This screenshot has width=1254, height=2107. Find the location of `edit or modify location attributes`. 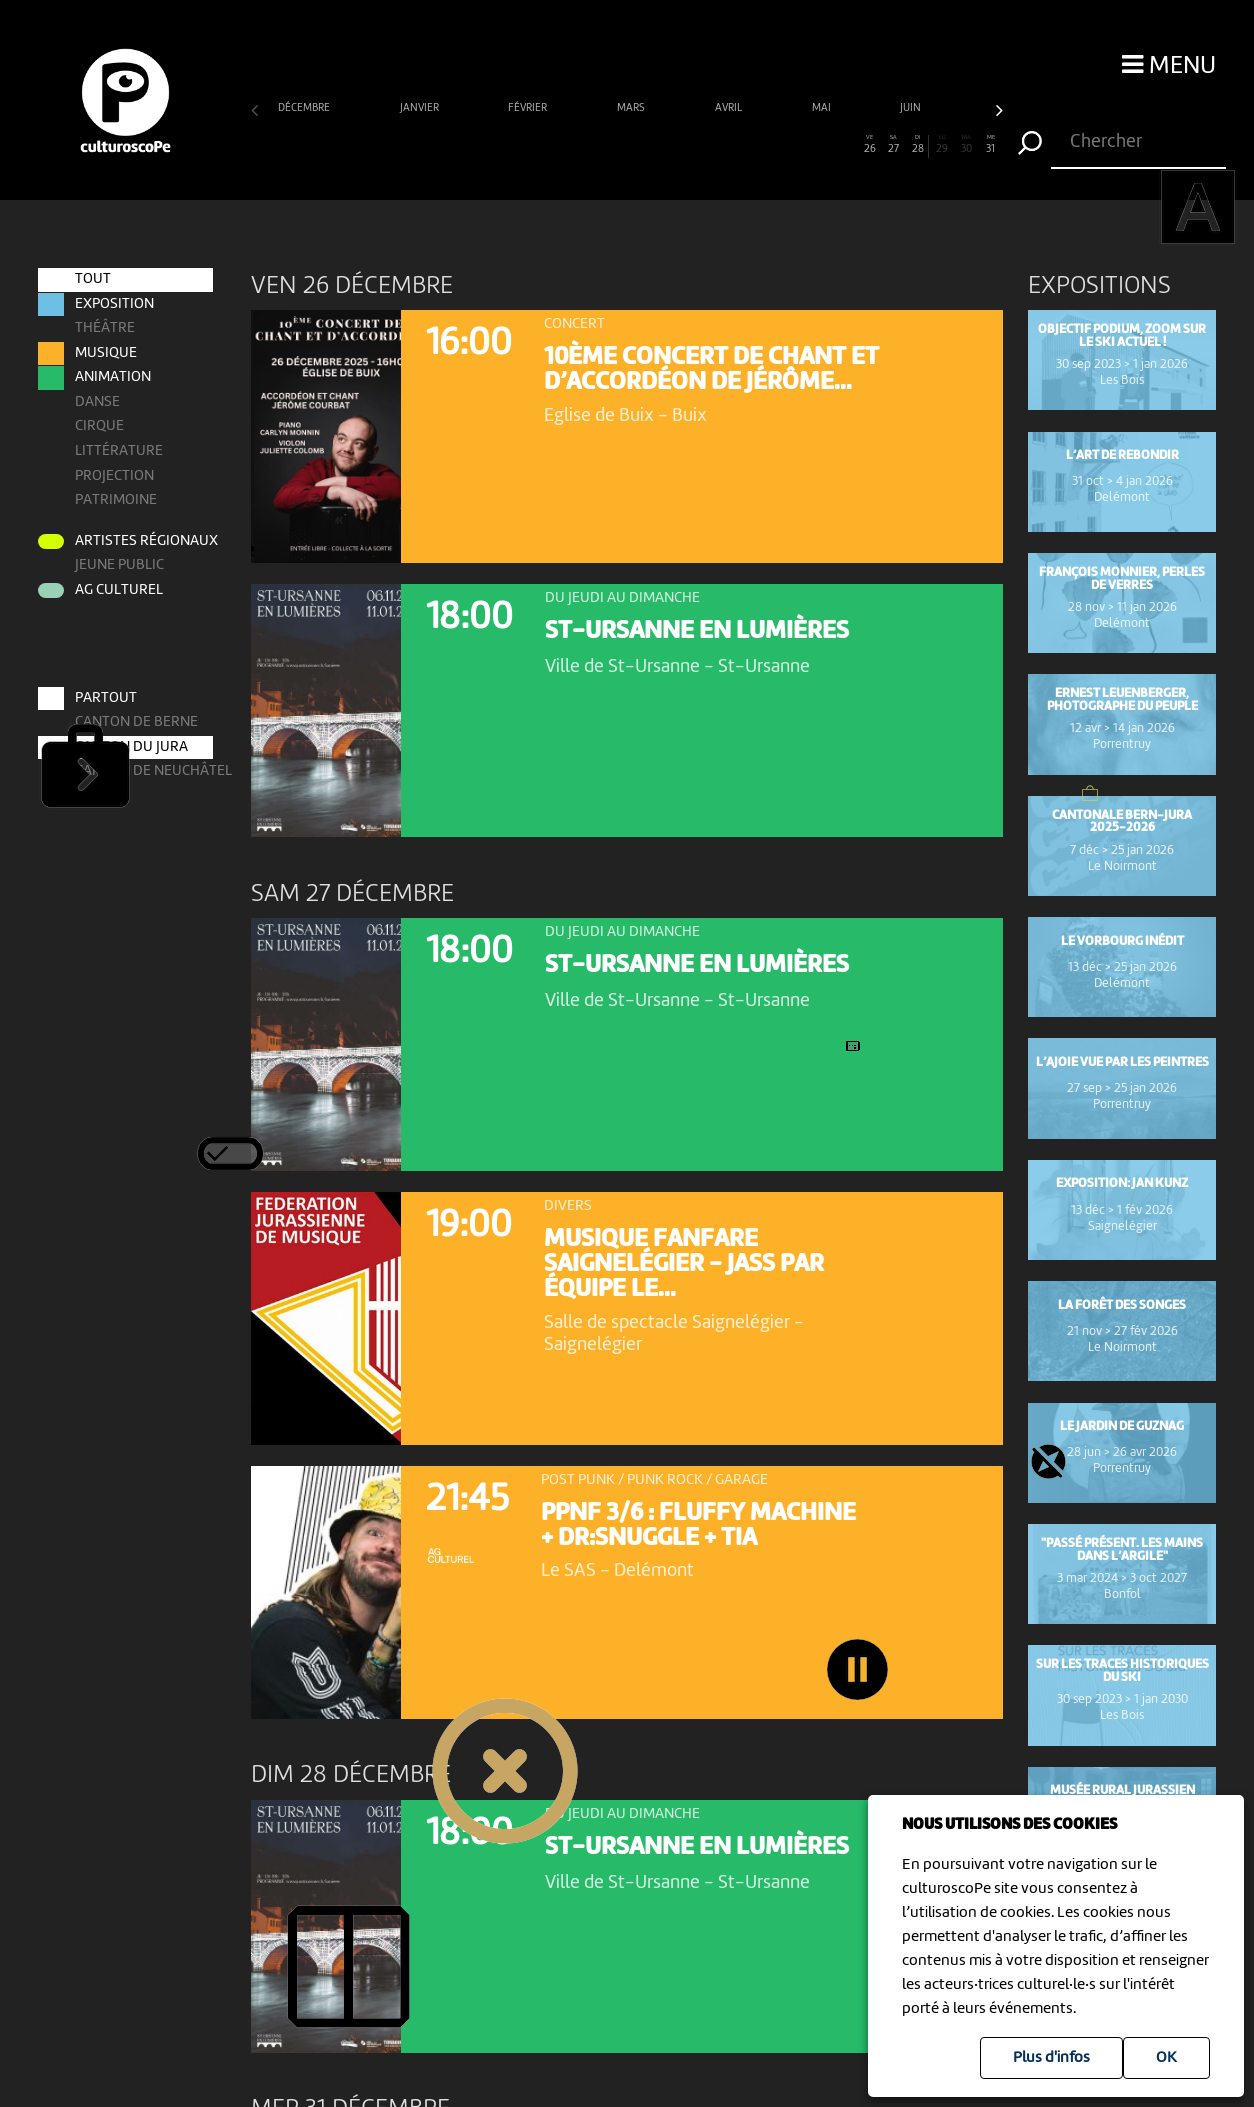

edit or modify location attributes is located at coordinates (230, 1153).